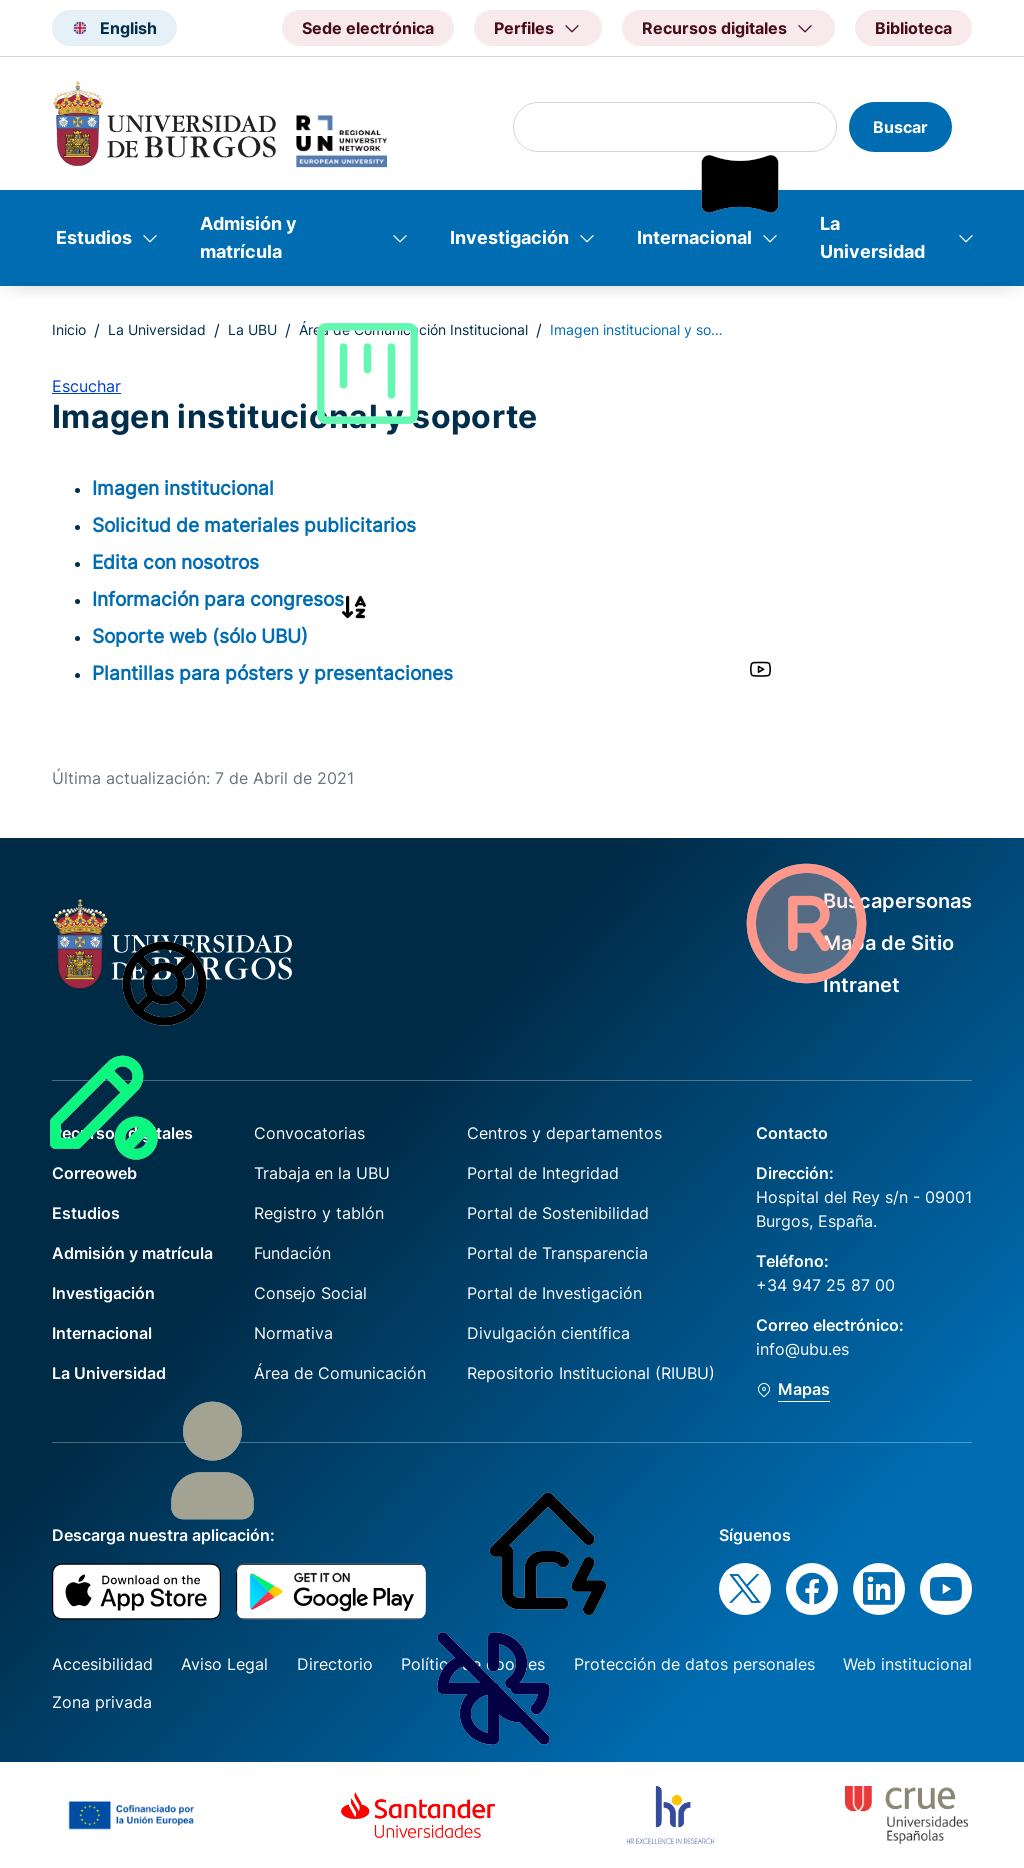  What do you see at coordinates (806, 923) in the screenshot?
I see `indicates registered trademark status` at bounding box center [806, 923].